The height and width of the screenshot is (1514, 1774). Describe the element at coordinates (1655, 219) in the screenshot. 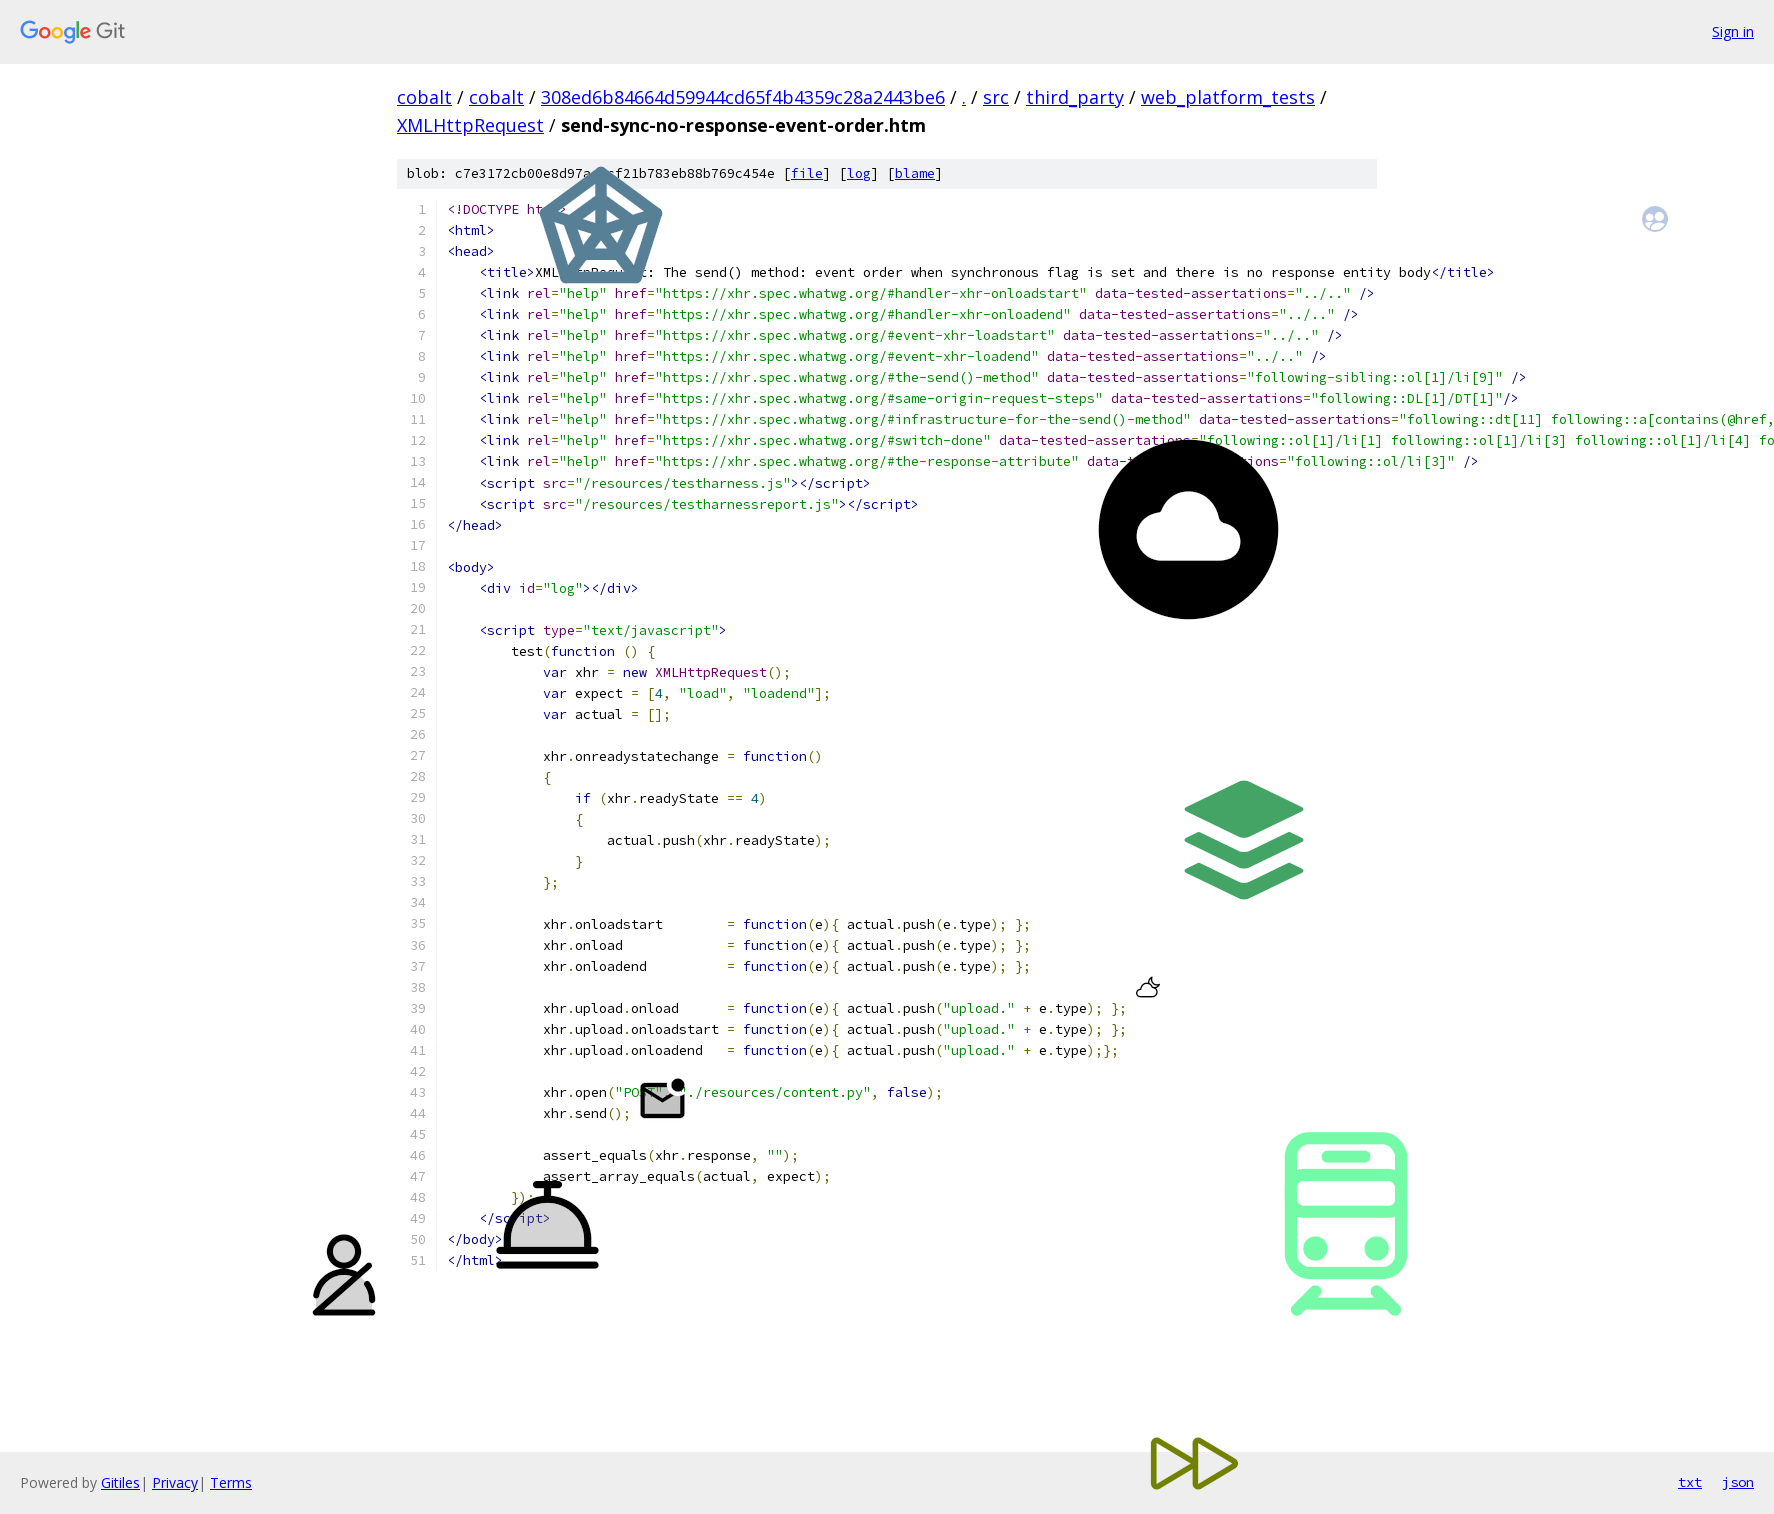

I see `view group or team members` at that location.